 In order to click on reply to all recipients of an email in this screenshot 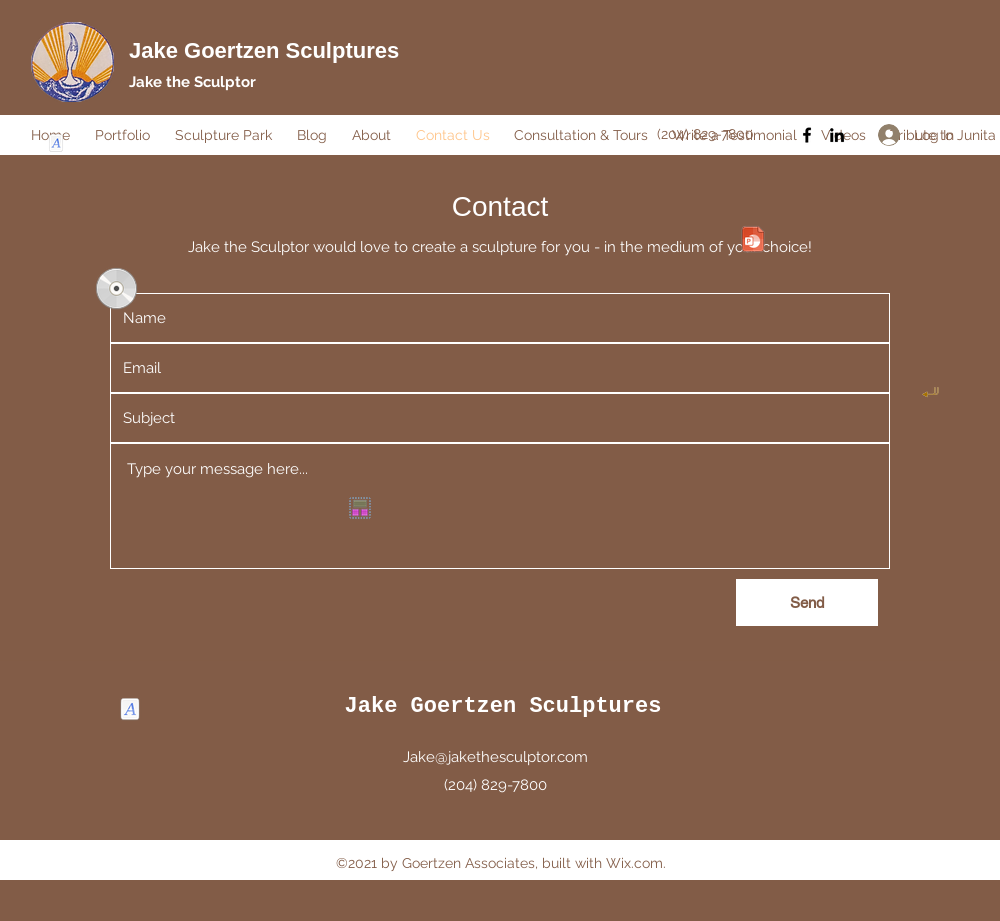, I will do `click(930, 391)`.